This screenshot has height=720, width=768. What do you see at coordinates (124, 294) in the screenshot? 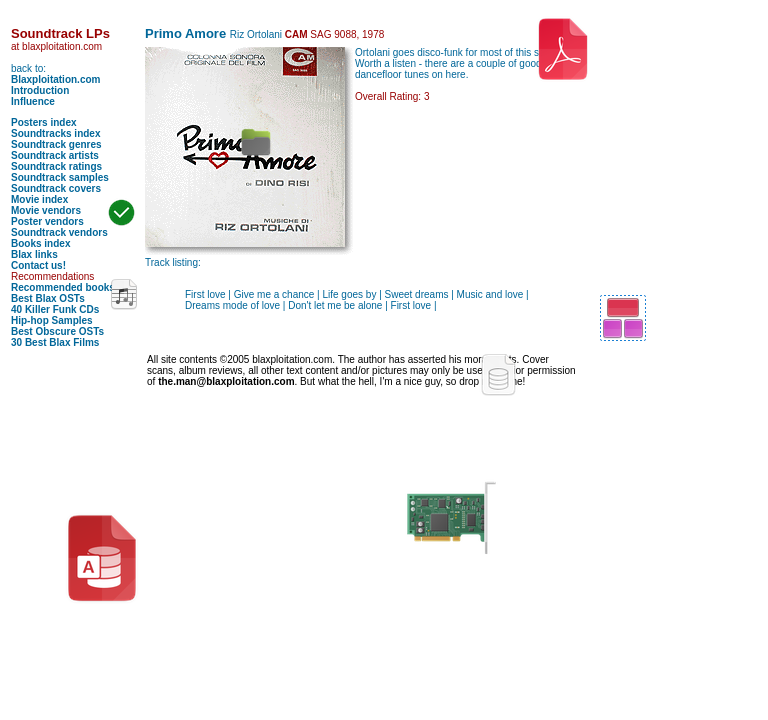
I see `an eMelody ringtone file` at bounding box center [124, 294].